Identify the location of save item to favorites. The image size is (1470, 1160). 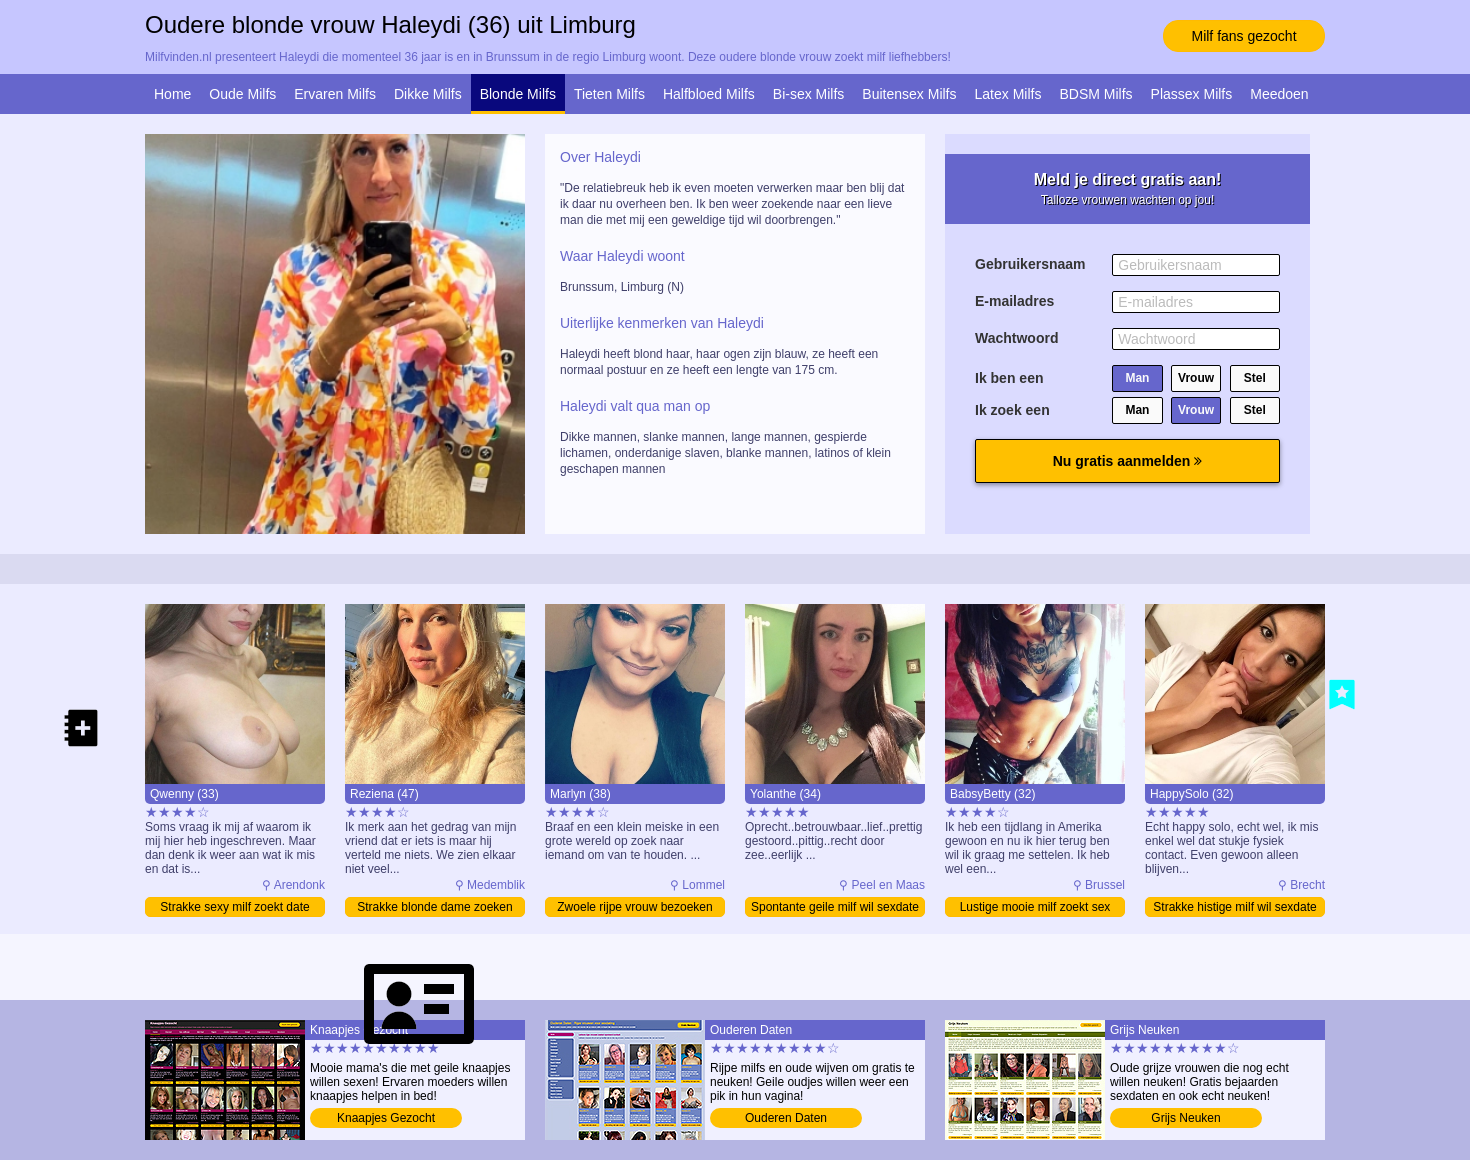
(1342, 694).